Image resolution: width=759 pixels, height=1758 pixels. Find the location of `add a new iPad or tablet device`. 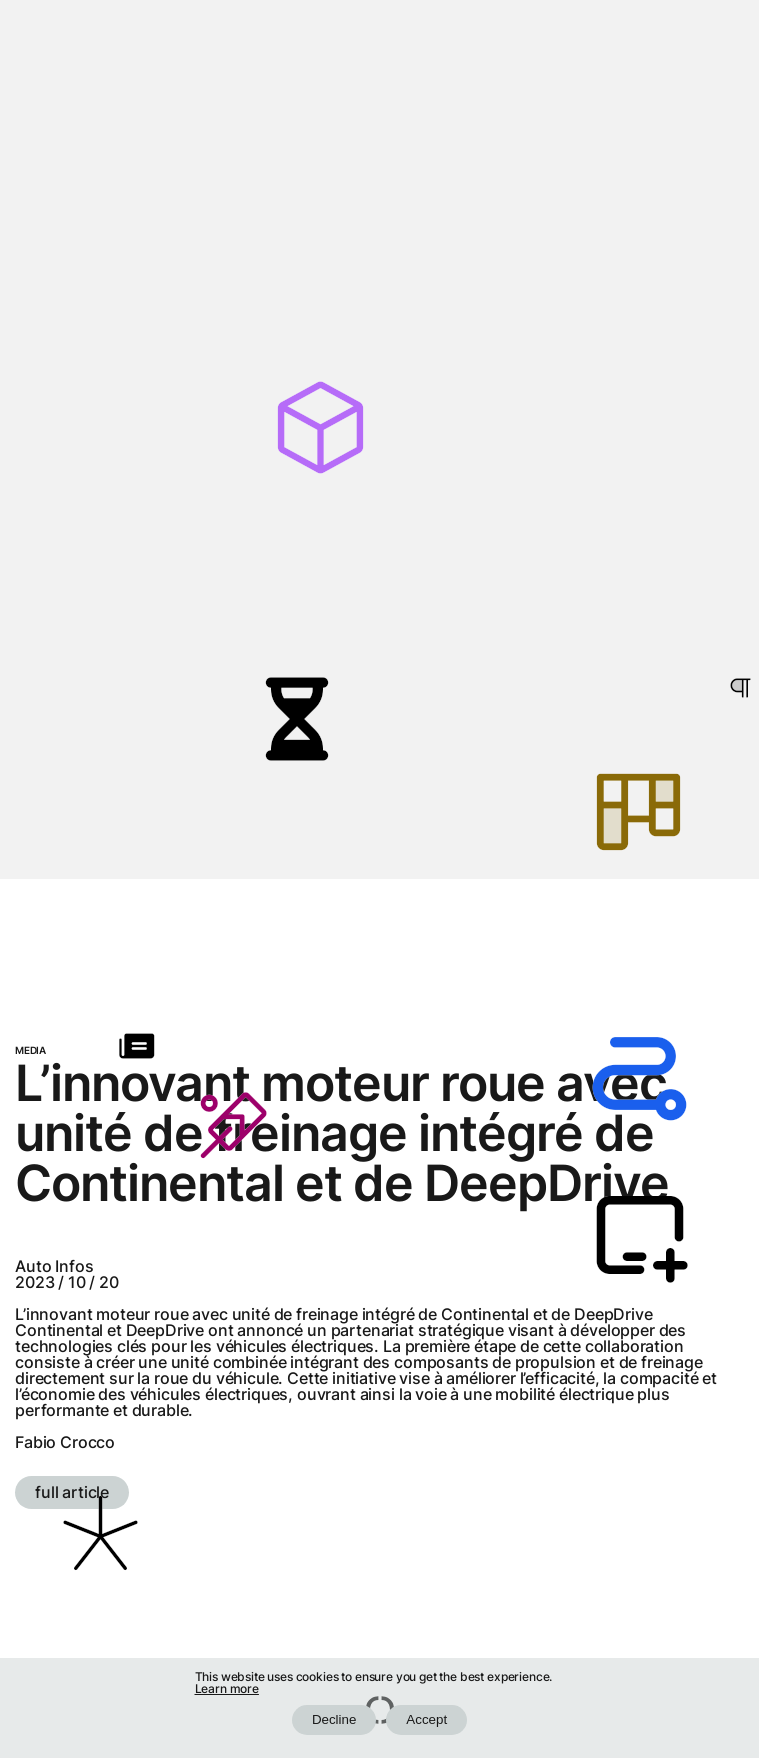

add a new iPad or tablet device is located at coordinates (640, 1235).